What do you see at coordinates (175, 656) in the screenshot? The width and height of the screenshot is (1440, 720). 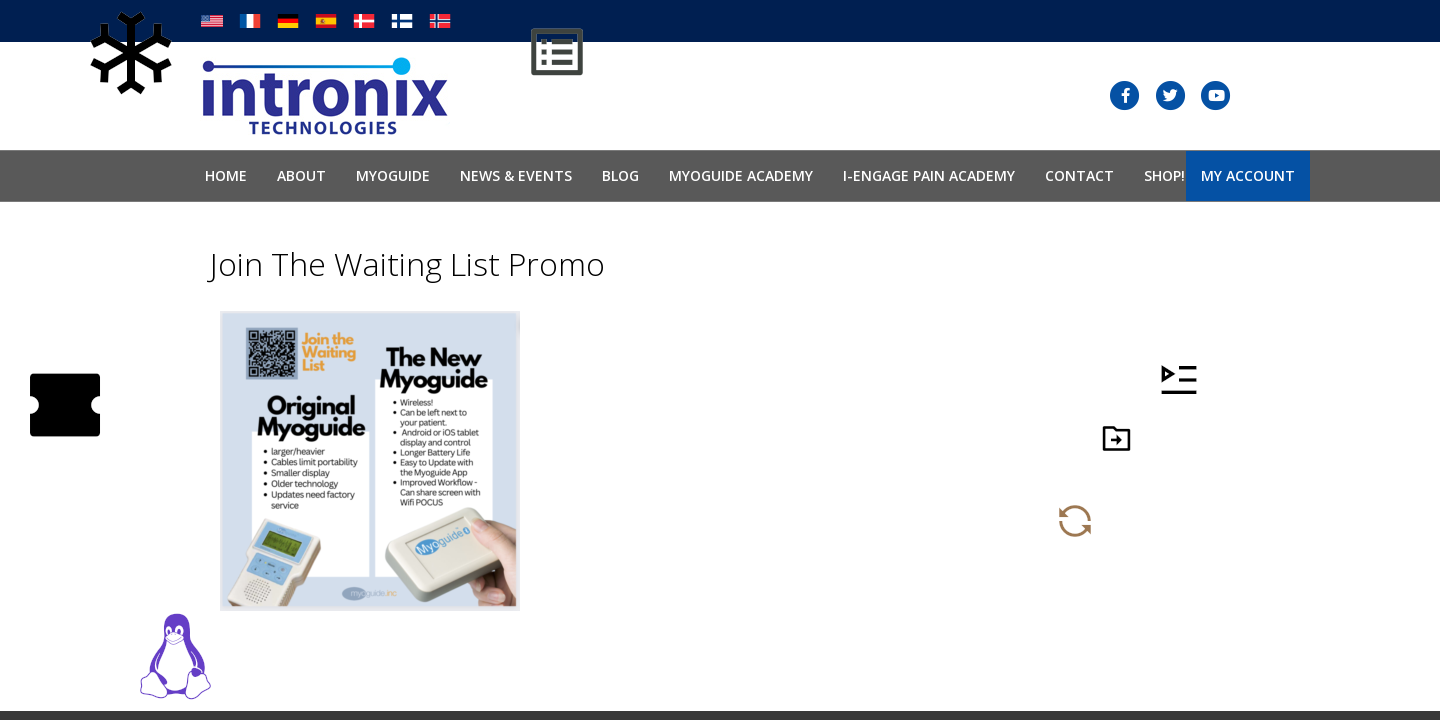 I see `indicates linux operating system compatibility` at bounding box center [175, 656].